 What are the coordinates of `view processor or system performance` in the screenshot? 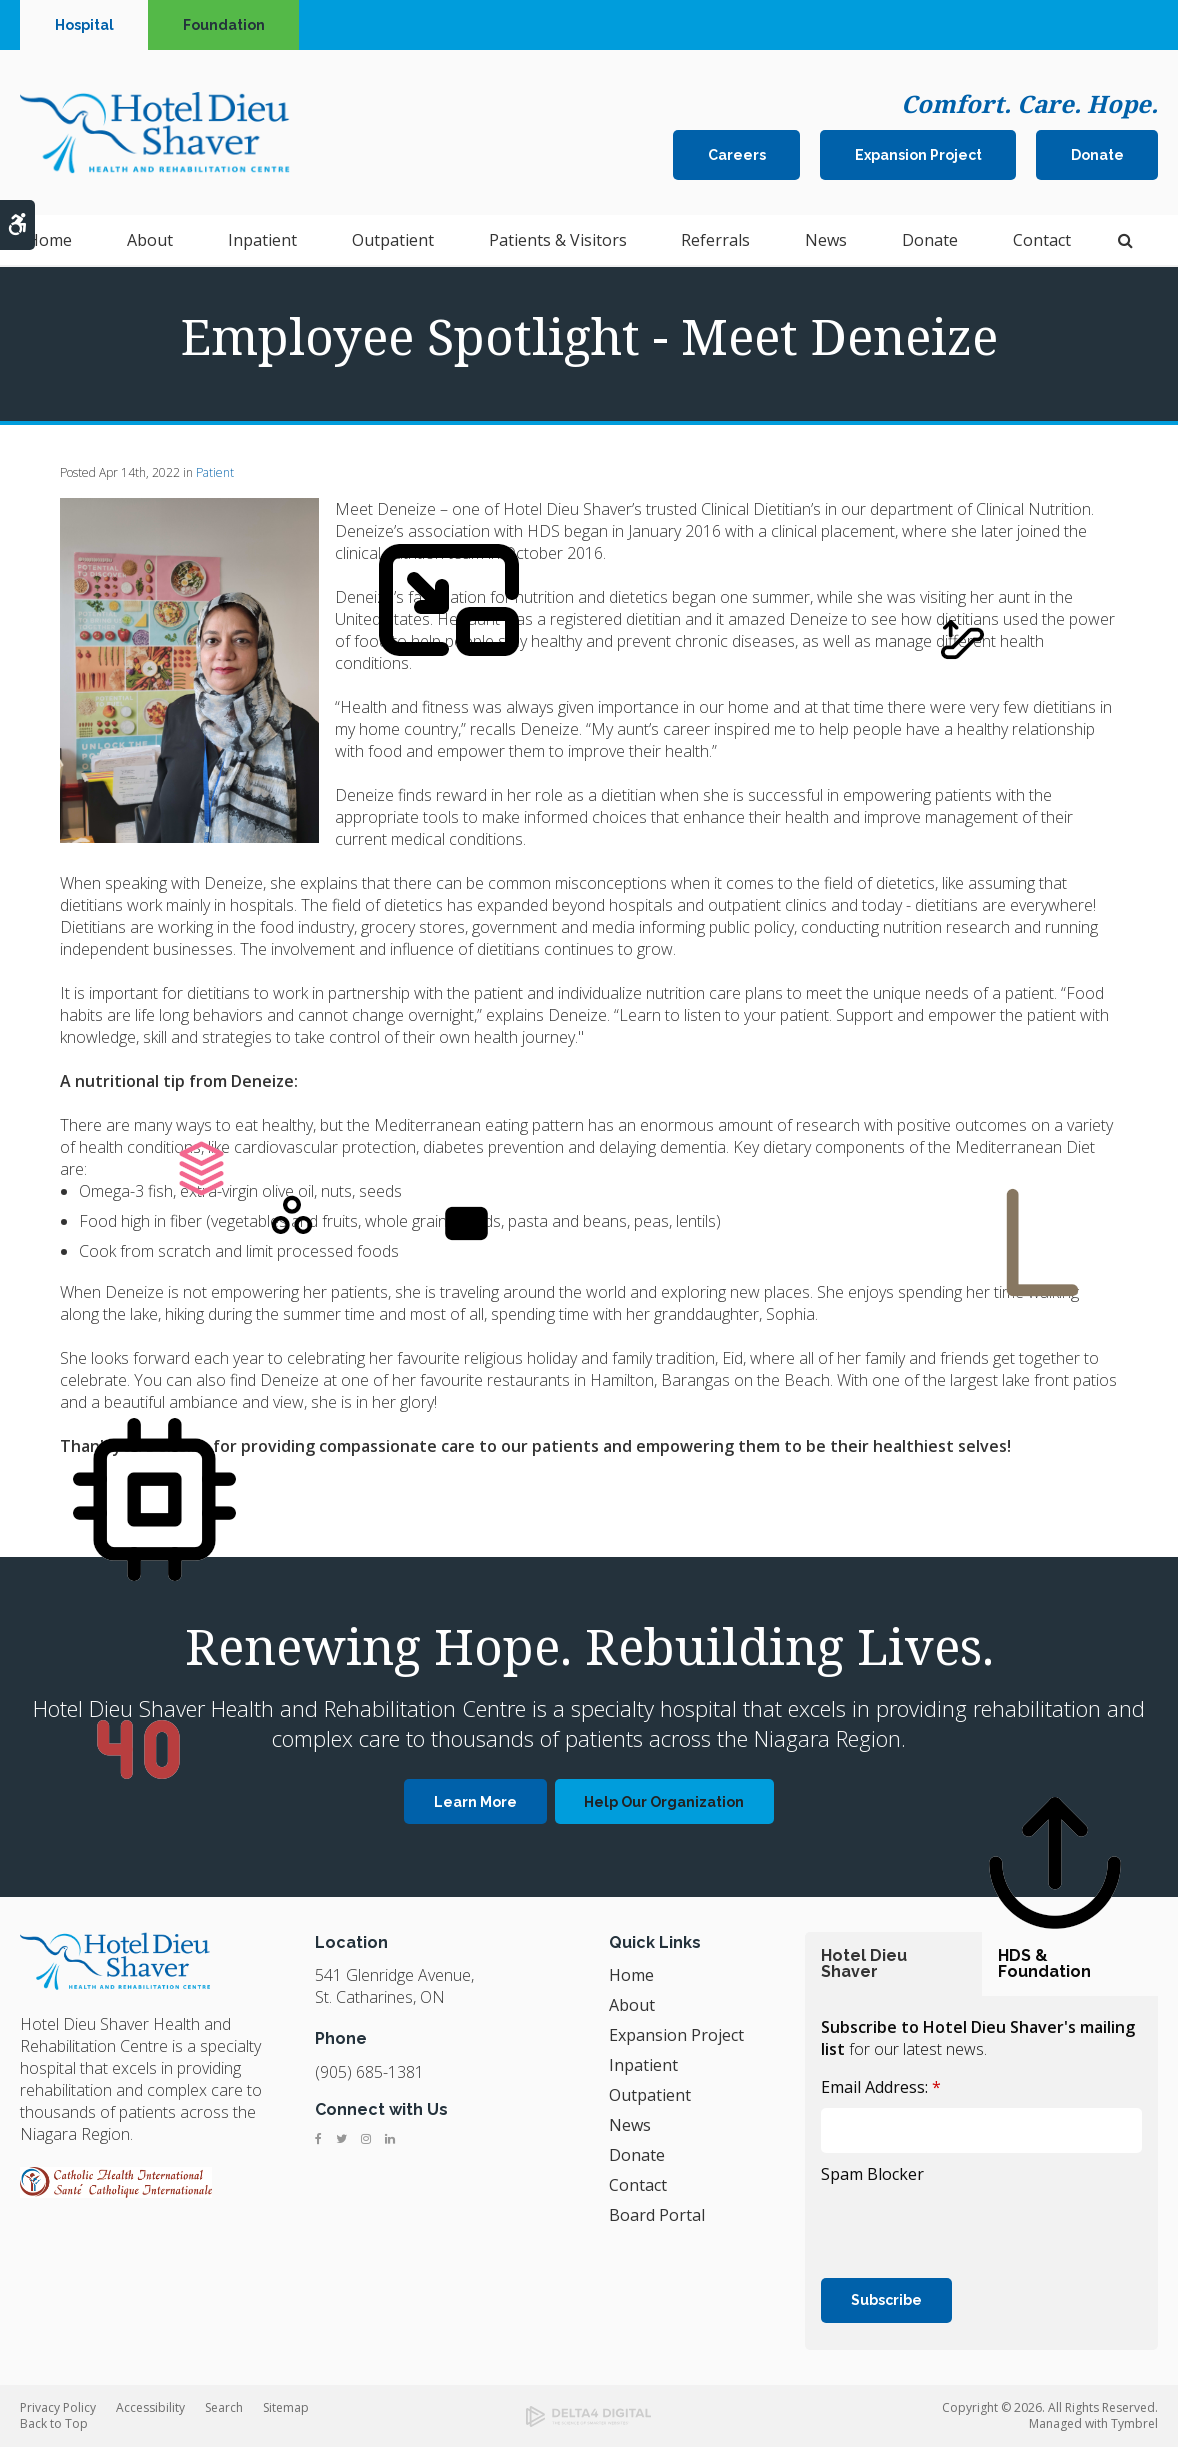 It's located at (154, 1499).